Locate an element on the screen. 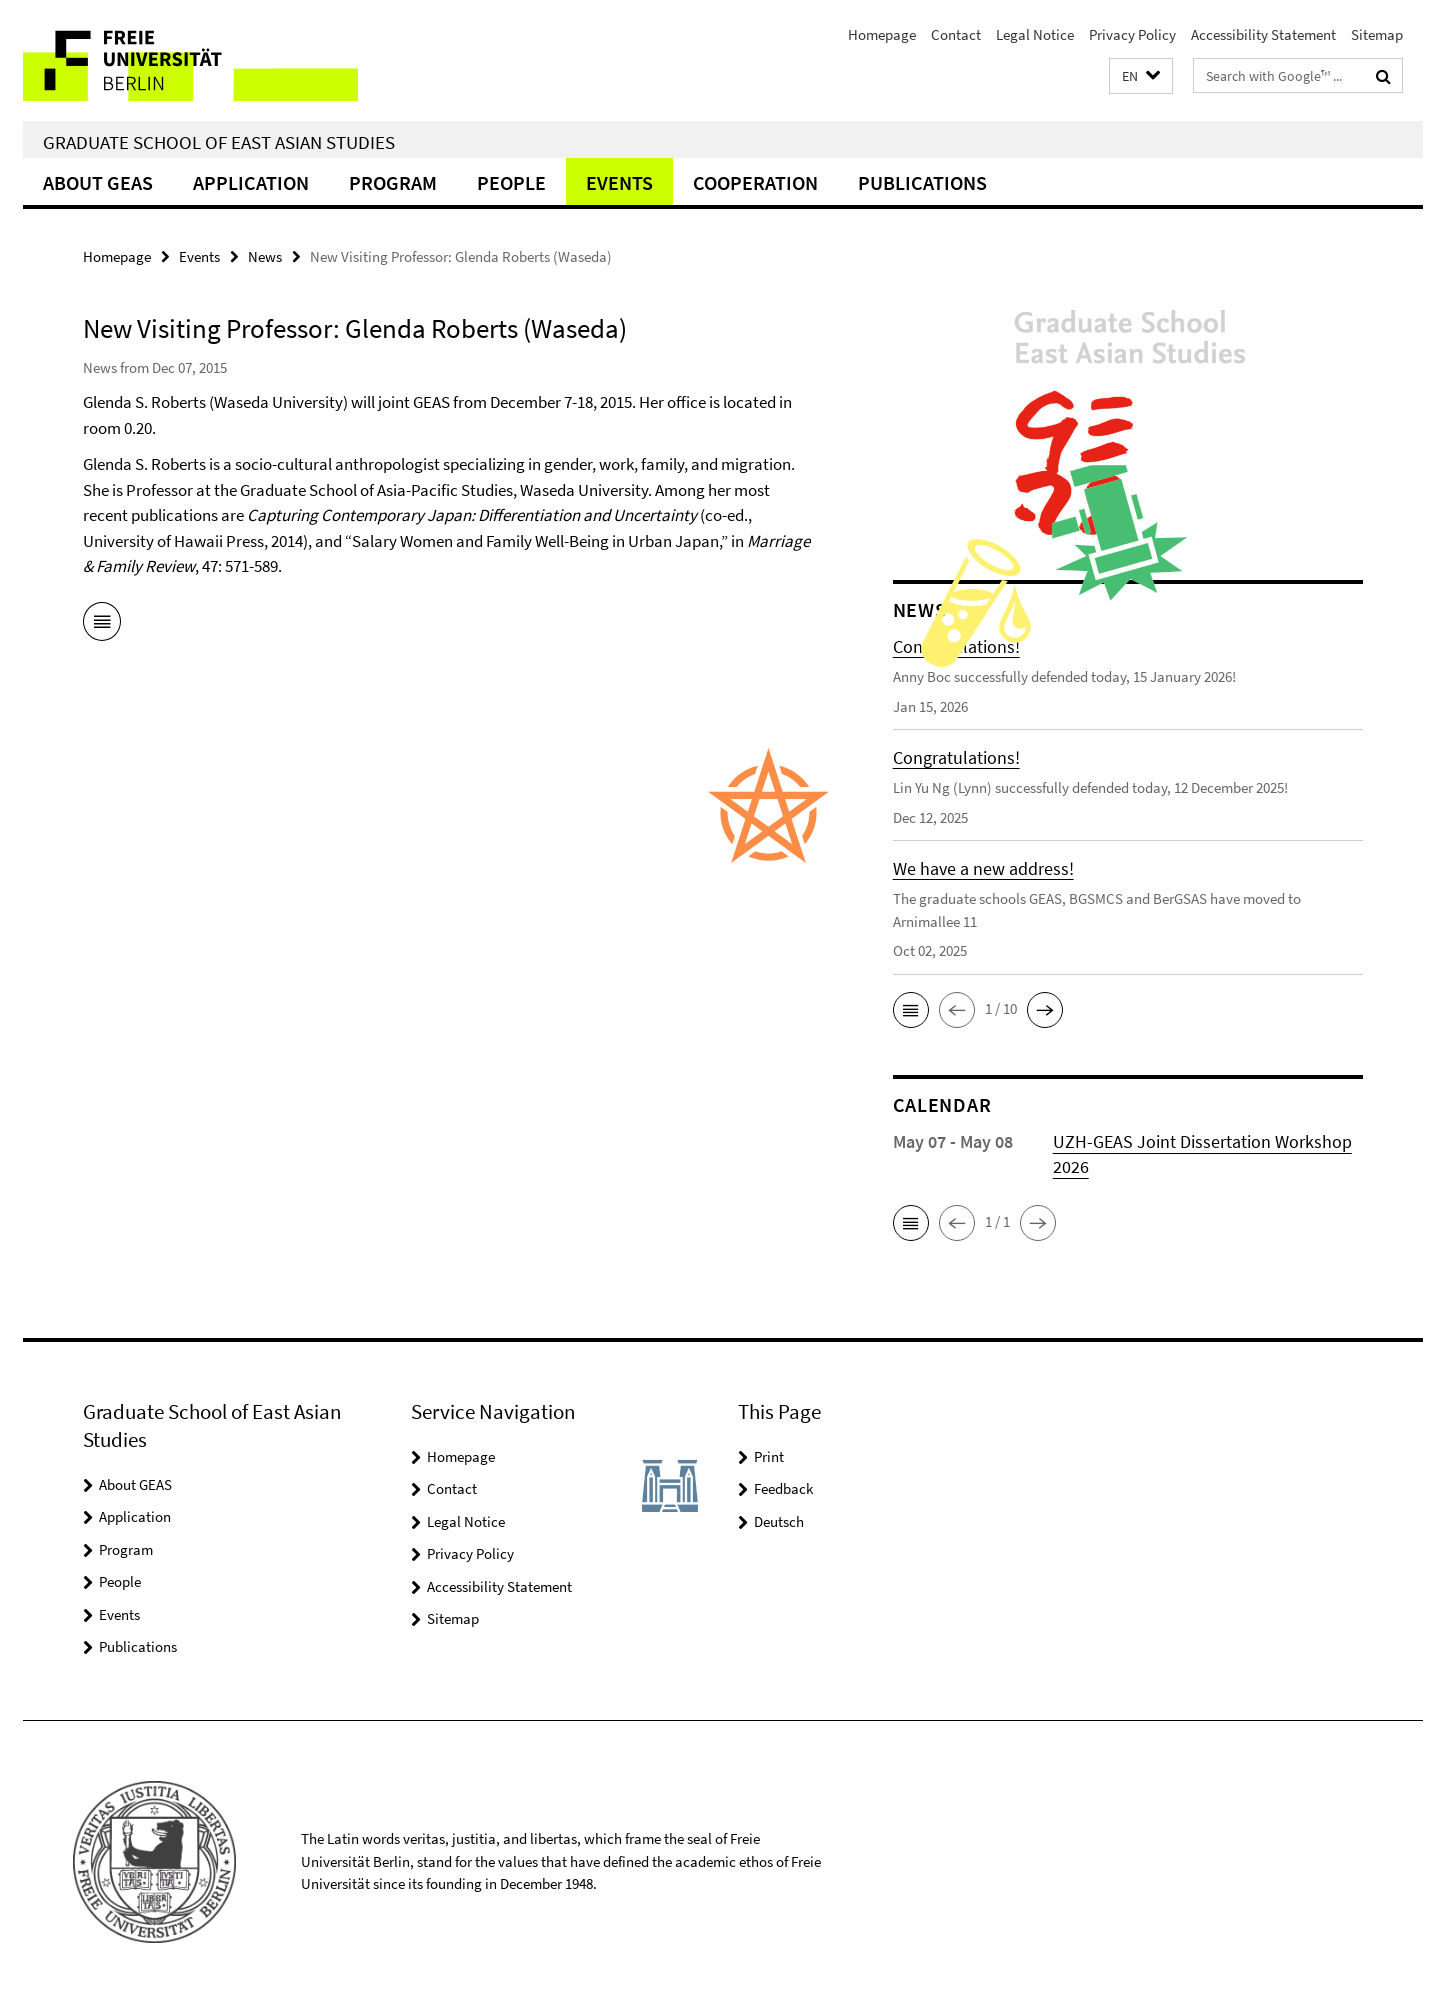 The width and height of the screenshot is (1446, 2003). indicates a legal or court-related feature is located at coordinates (1120, 533).